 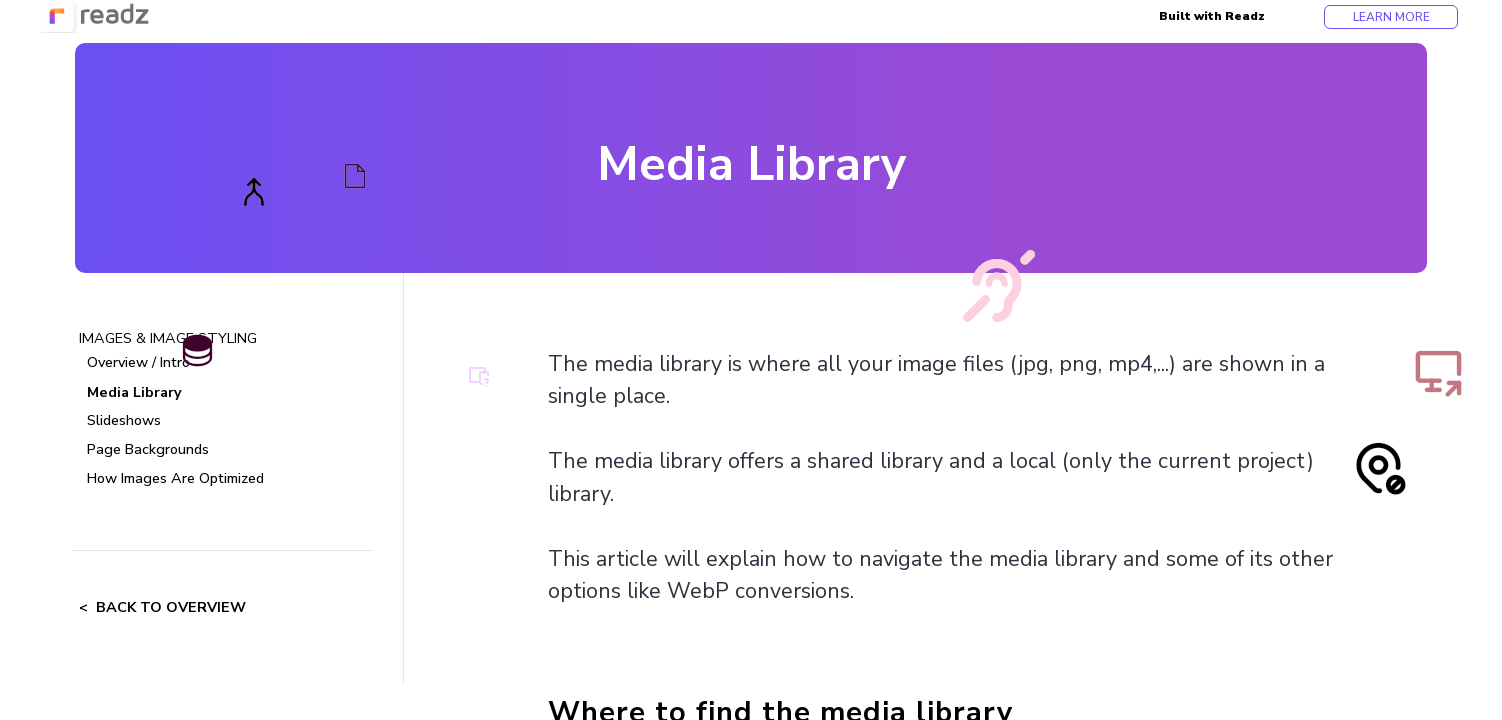 What do you see at coordinates (999, 286) in the screenshot?
I see `indicates hard of hearing accessibility options` at bounding box center [999, 286].